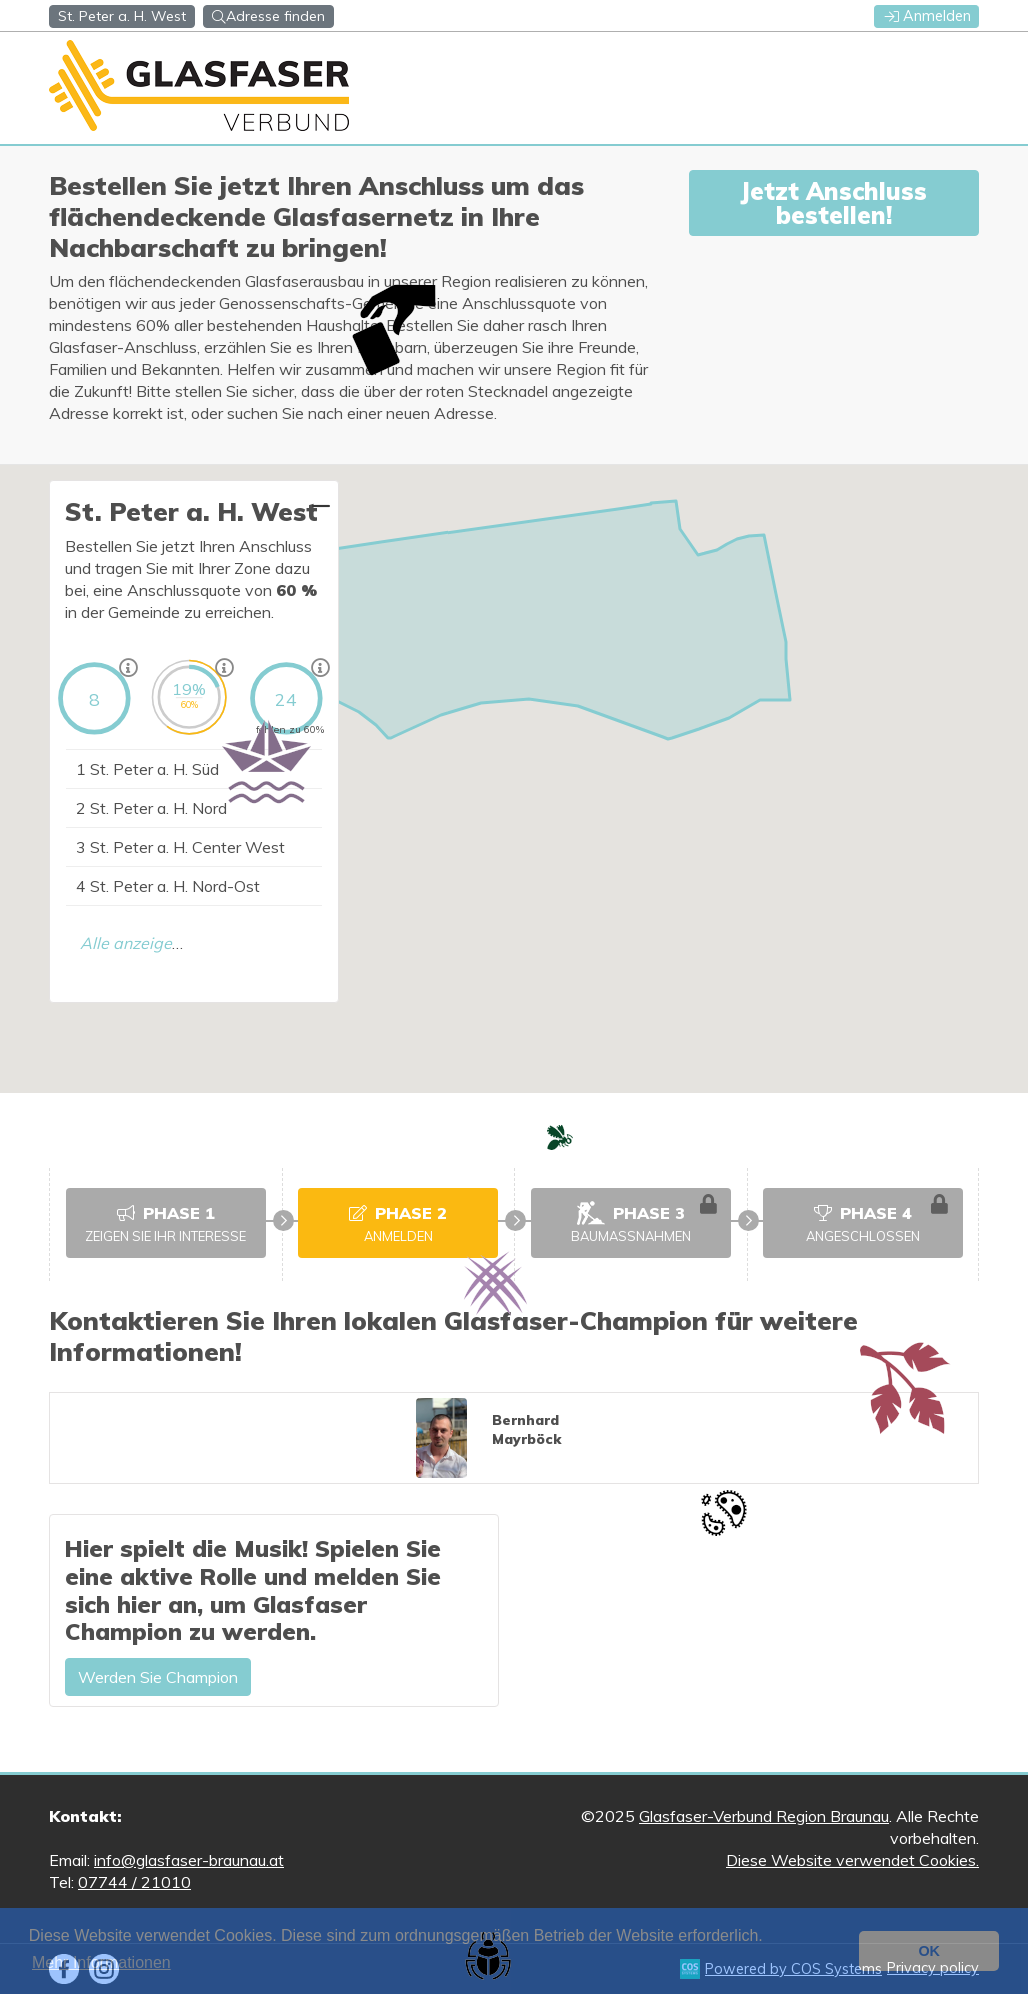 The image size is (1028, 1994). I want to click on send a message or note, so click(266, 761).